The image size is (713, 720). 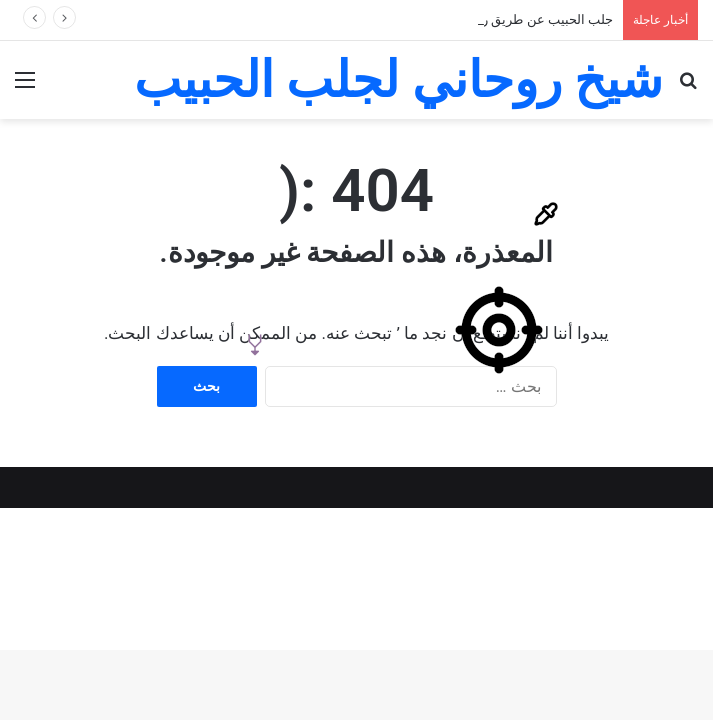 I want to click on pick a color from the canvas, so click(x=546, y=214).